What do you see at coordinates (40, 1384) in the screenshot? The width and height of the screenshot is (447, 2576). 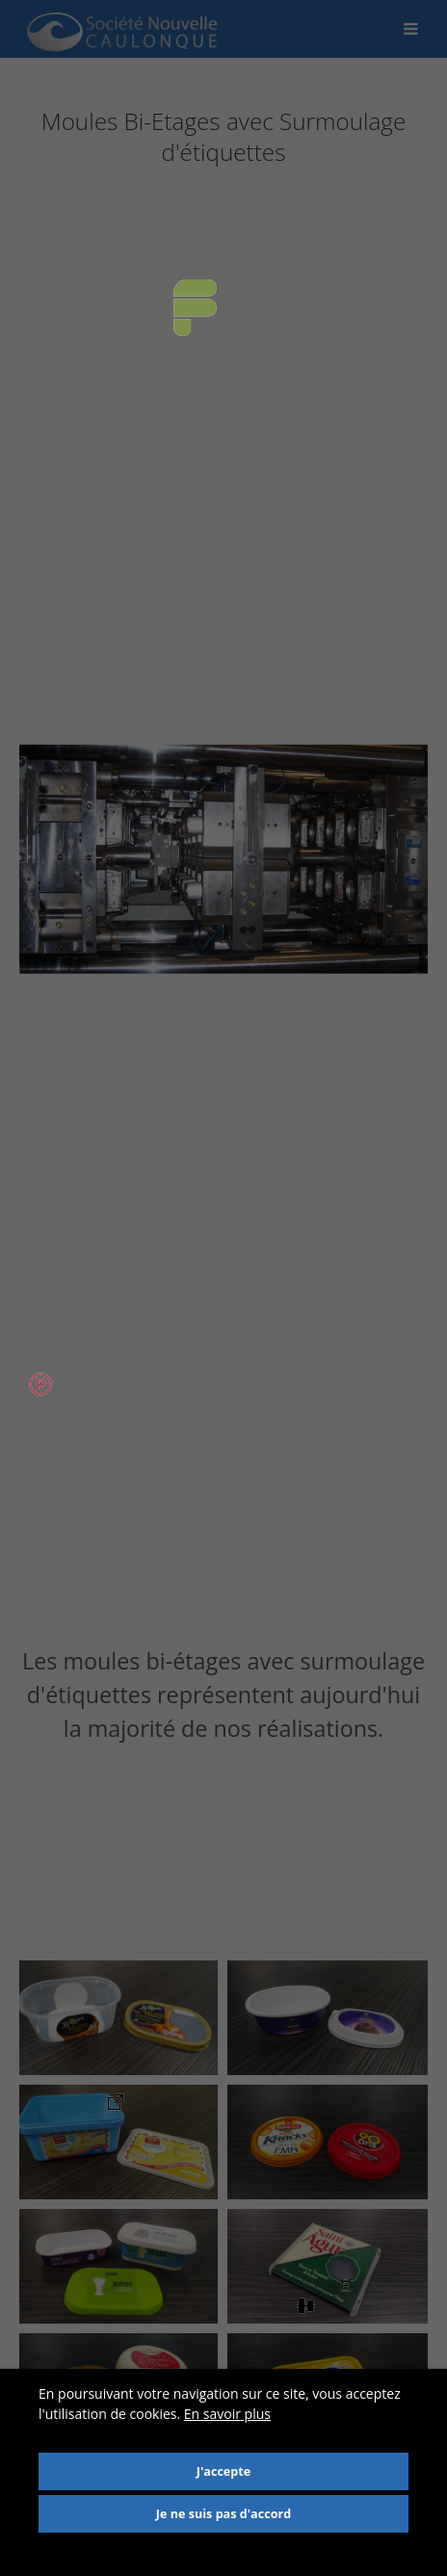 I see `visit Product Hunt website` at bounding box center [40, 1384].